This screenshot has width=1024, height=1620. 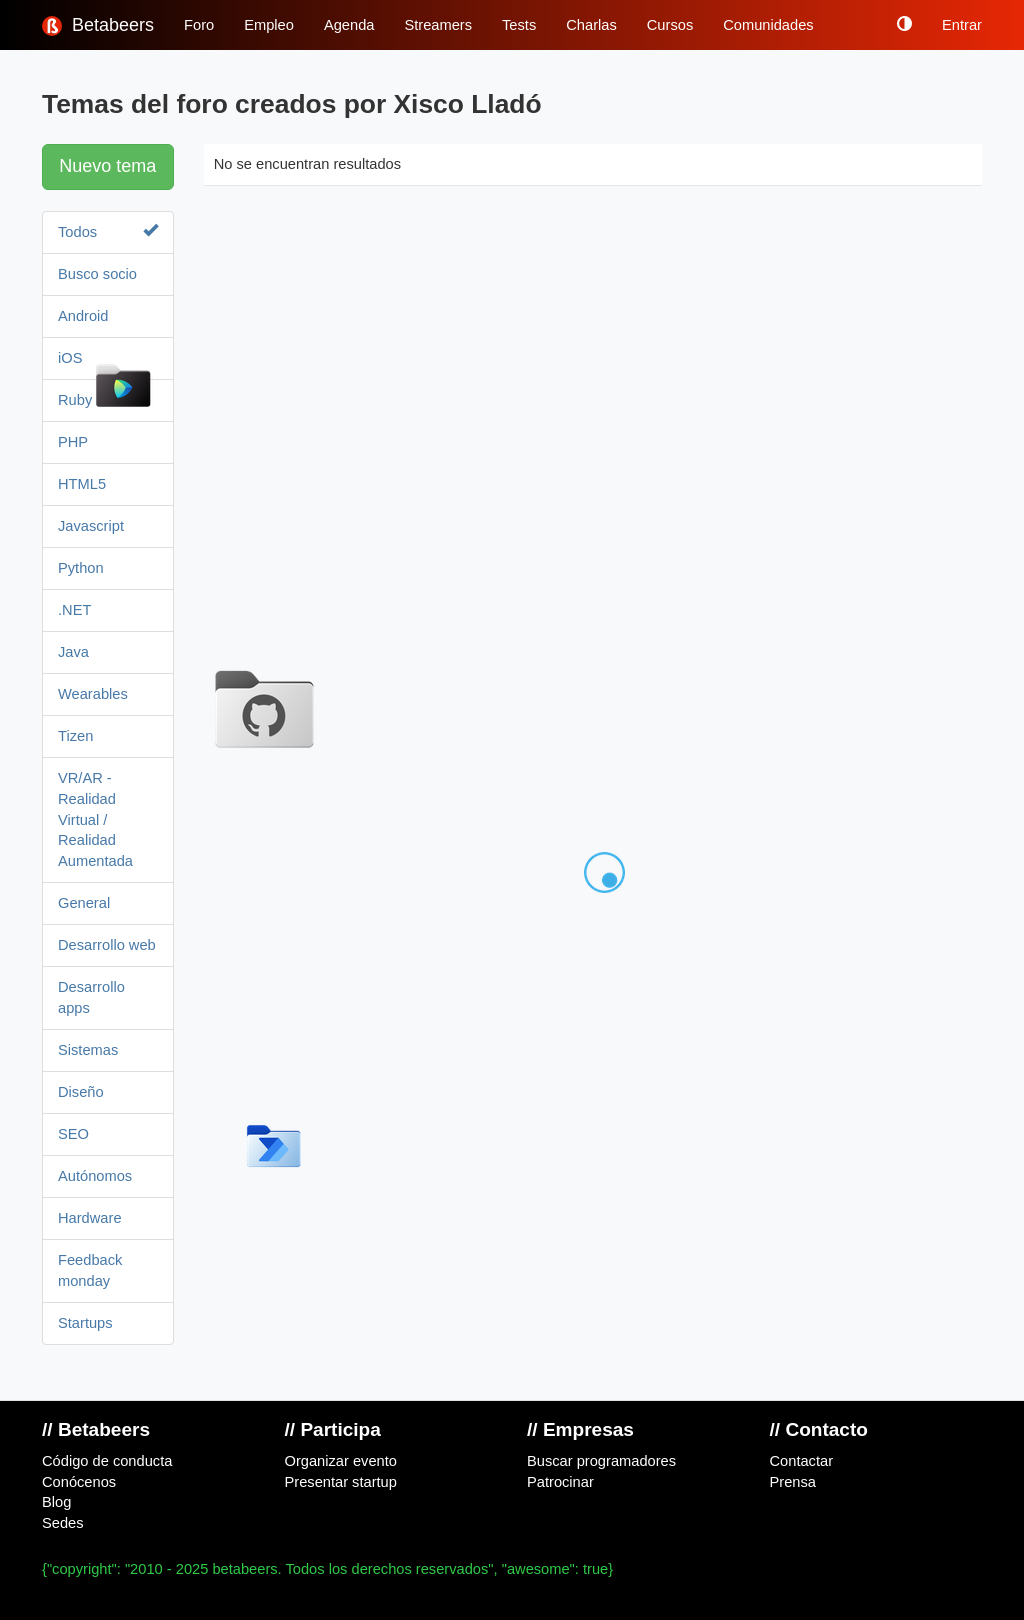 What do you see at coordinates (273, 1147) in the screenshot?
I see `open Microsoft Power Automate project files` at bounding box center [273, 1147].